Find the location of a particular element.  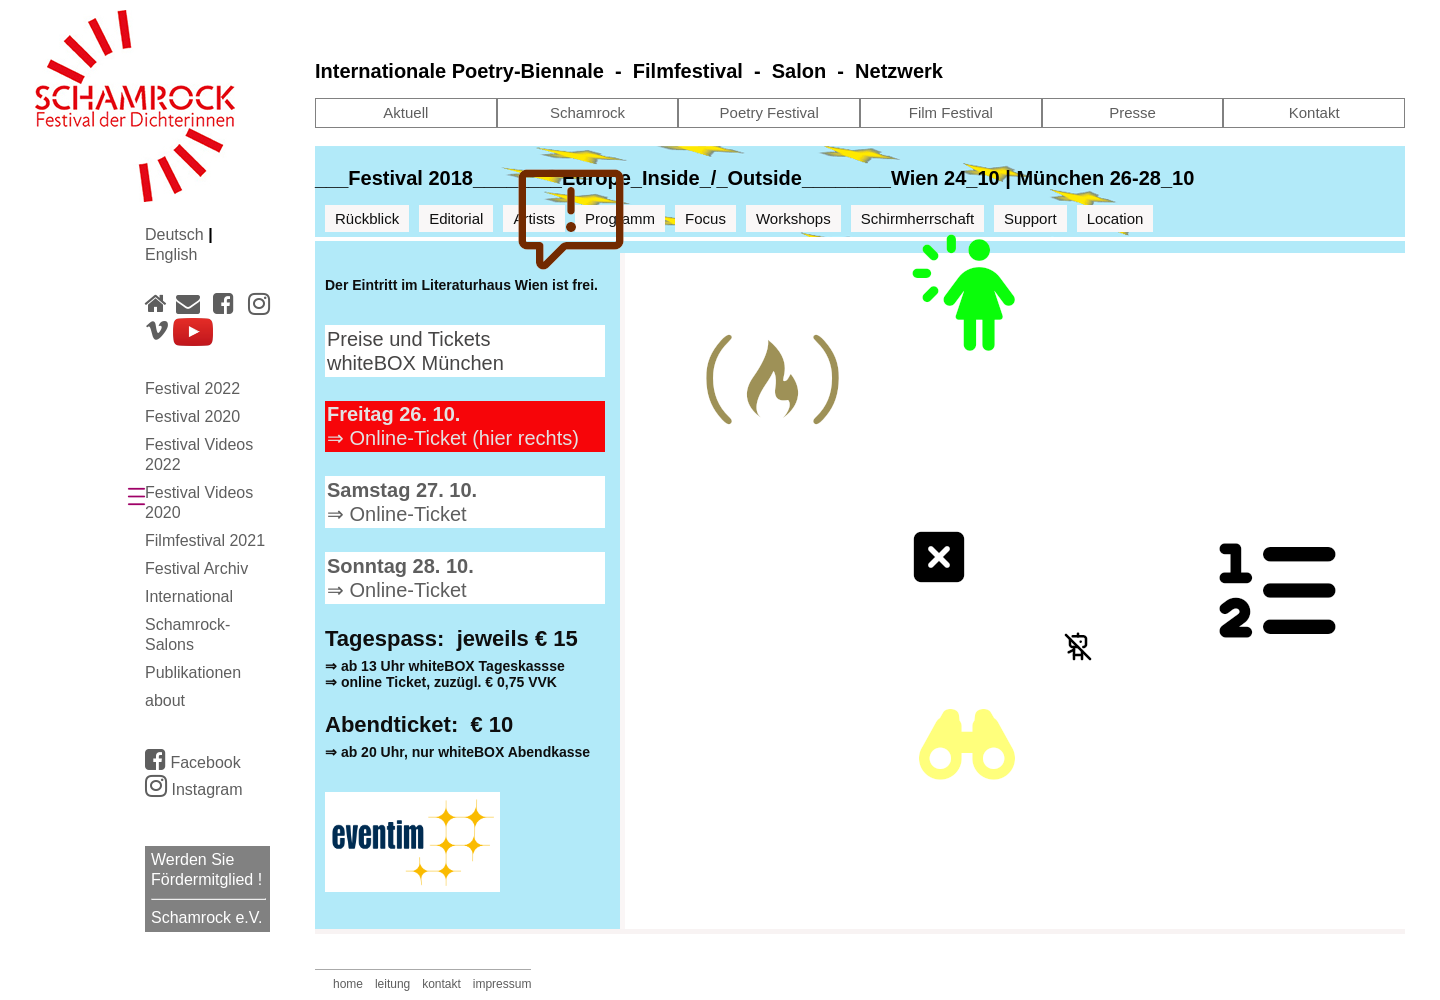

disable bot or automated features is located at coordinates (1078, 647).